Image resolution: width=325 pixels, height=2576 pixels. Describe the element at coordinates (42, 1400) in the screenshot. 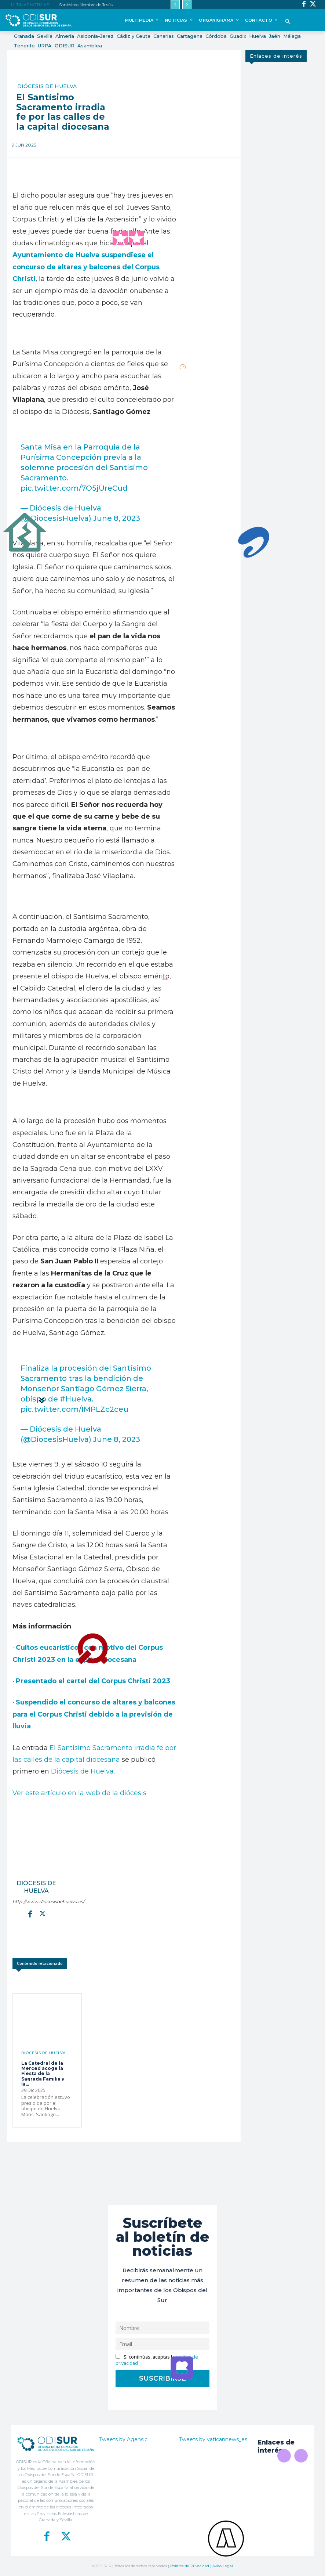

I see `scroll down to see more content` at that location.